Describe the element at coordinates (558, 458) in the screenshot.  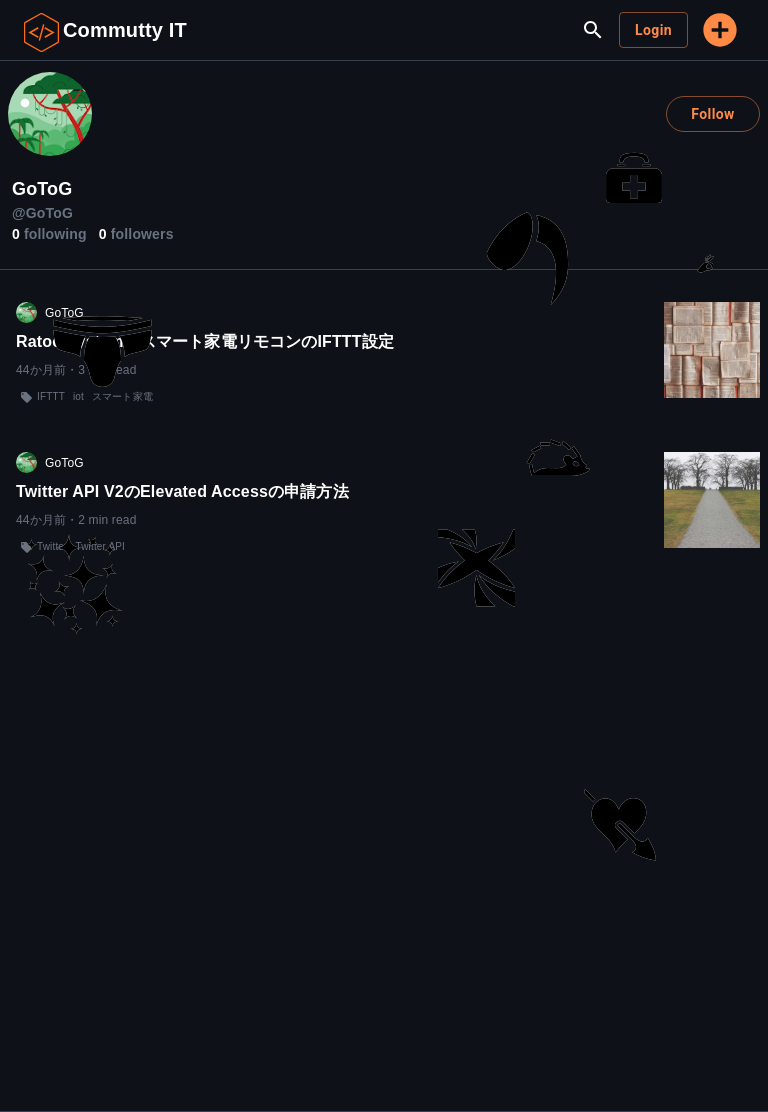
I see `decorative animal icon for games or profiles` at that location.